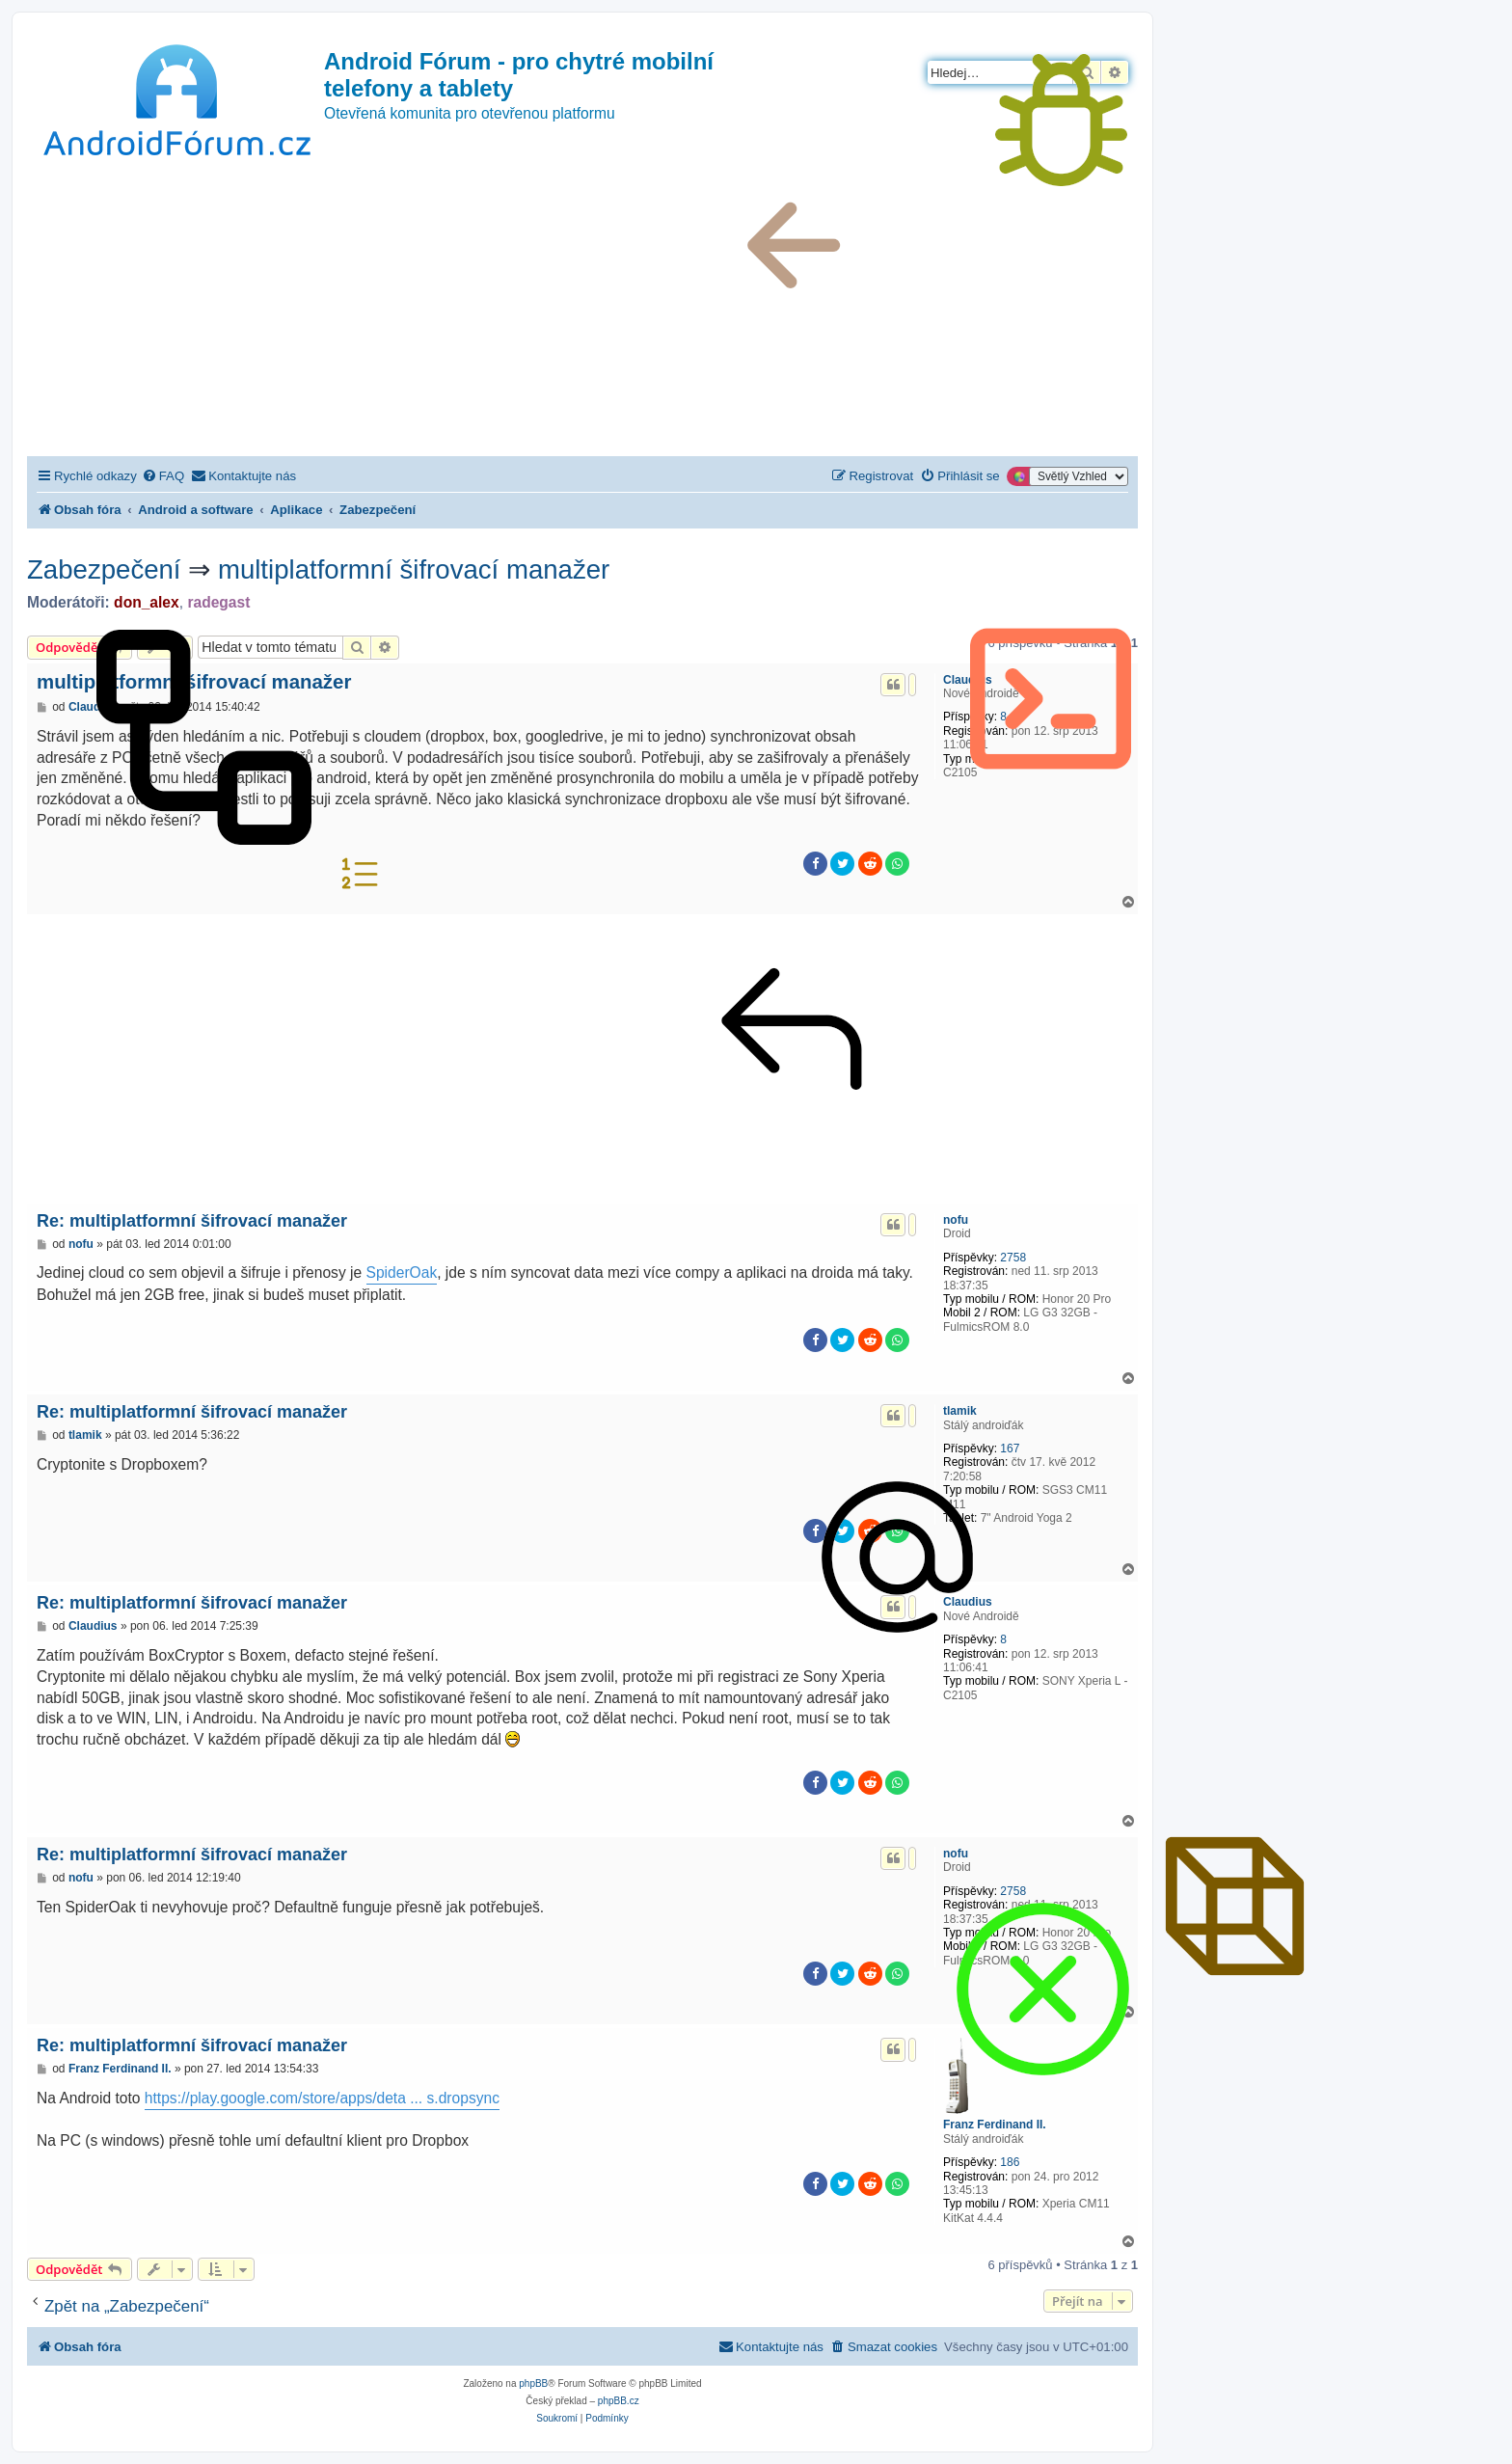  What do you see at coordinates (203, 737) in the screenshot?
I see `view or manage automated workflows` at bounding box center [203, 737].